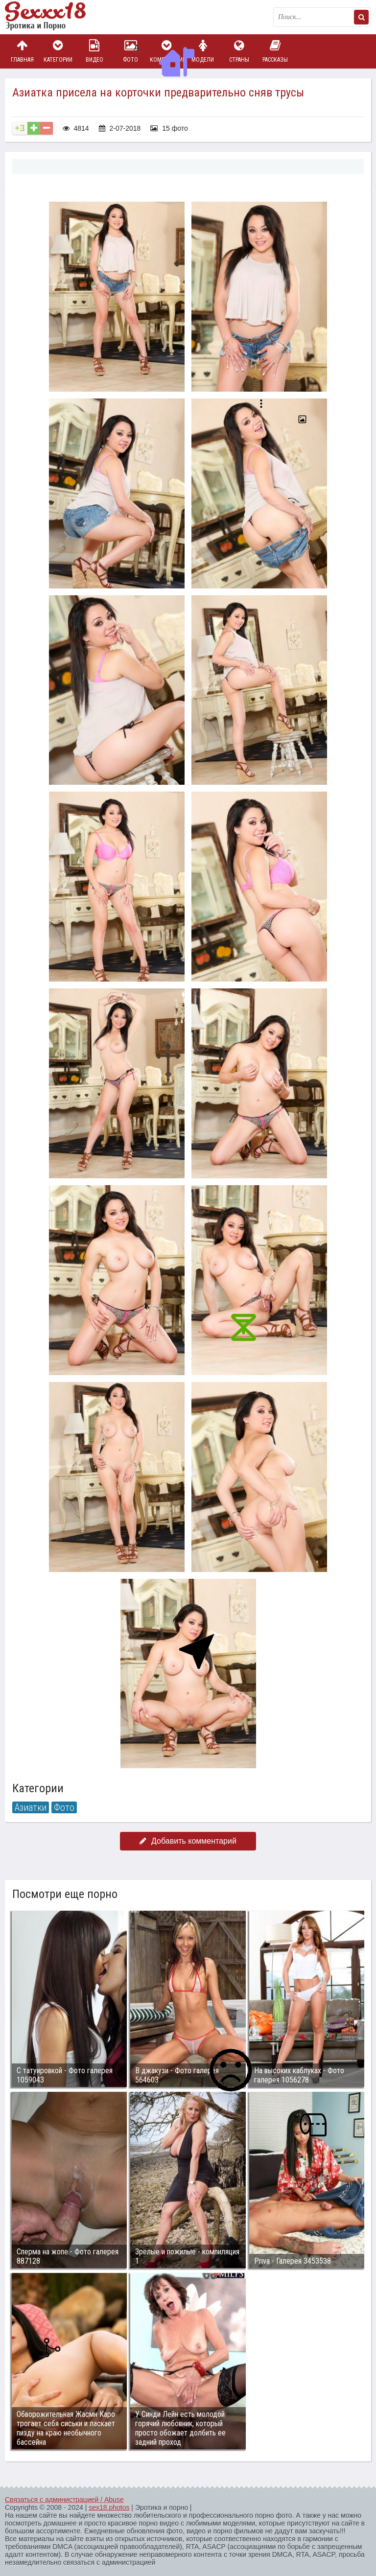 The height and width of the screenshot is (2576, 376). I want to click on rate your experience as negative, so click(231, 2070).